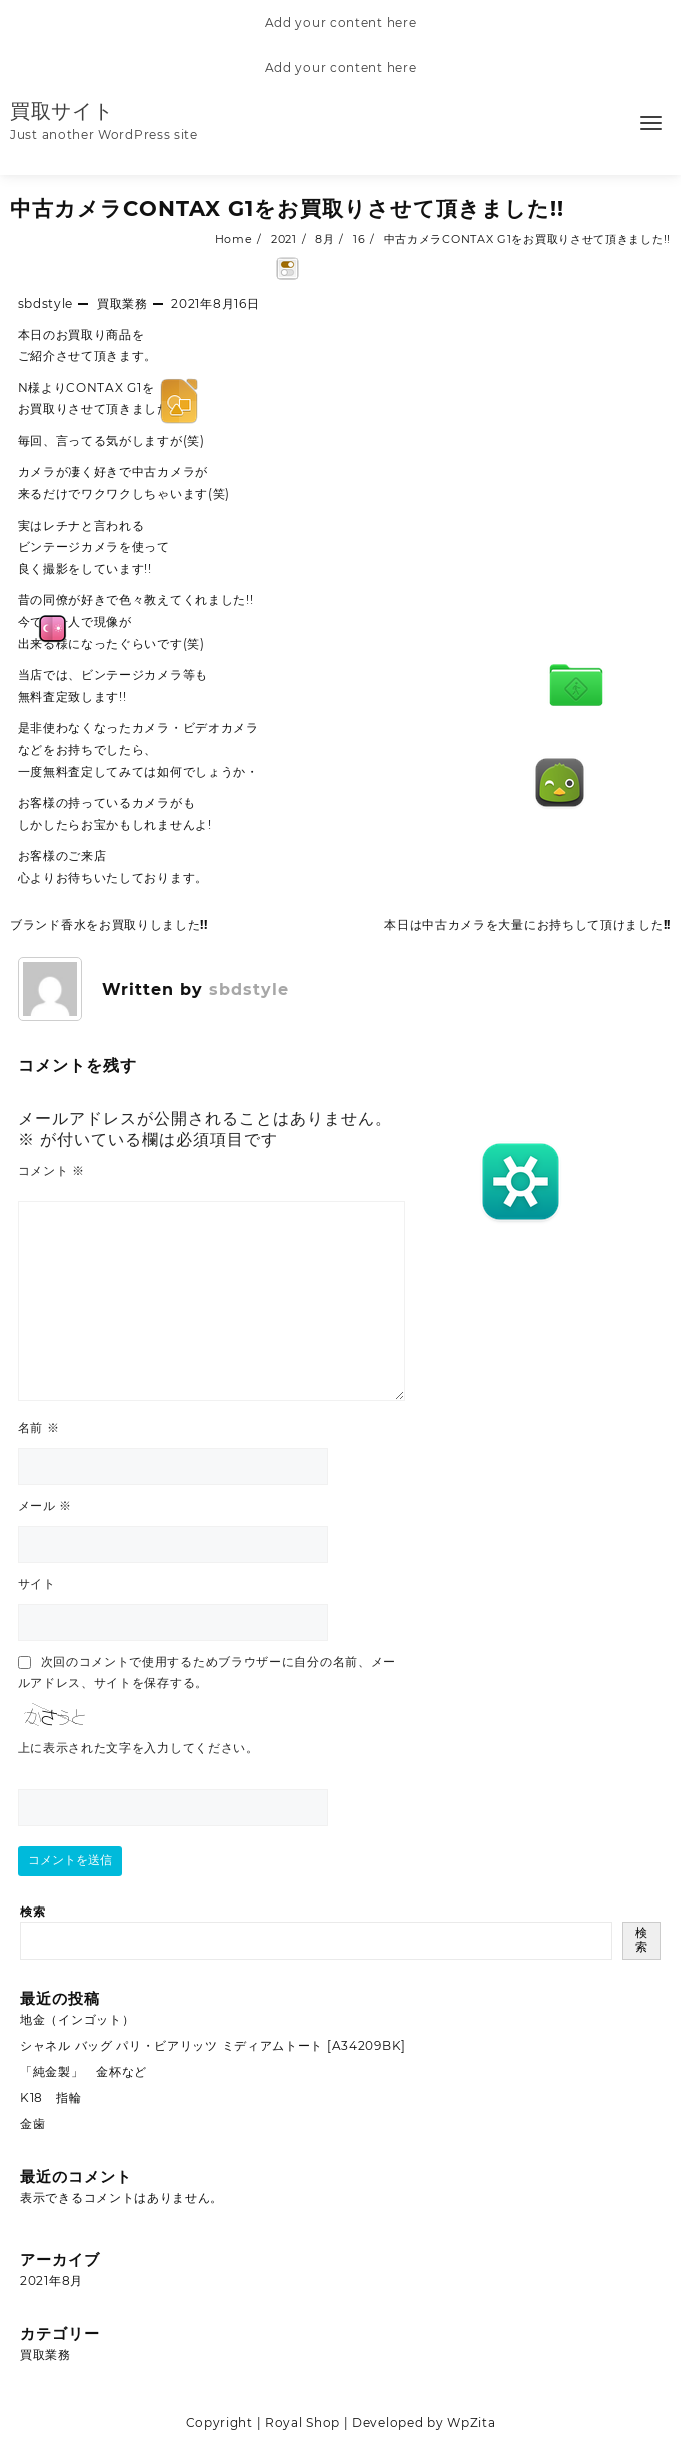 This screenshot has height=2443, width=681. Describe the element at coordinates (52, 628) in the screenshot. I see `open dynamic wallpaper editor app` at that location.